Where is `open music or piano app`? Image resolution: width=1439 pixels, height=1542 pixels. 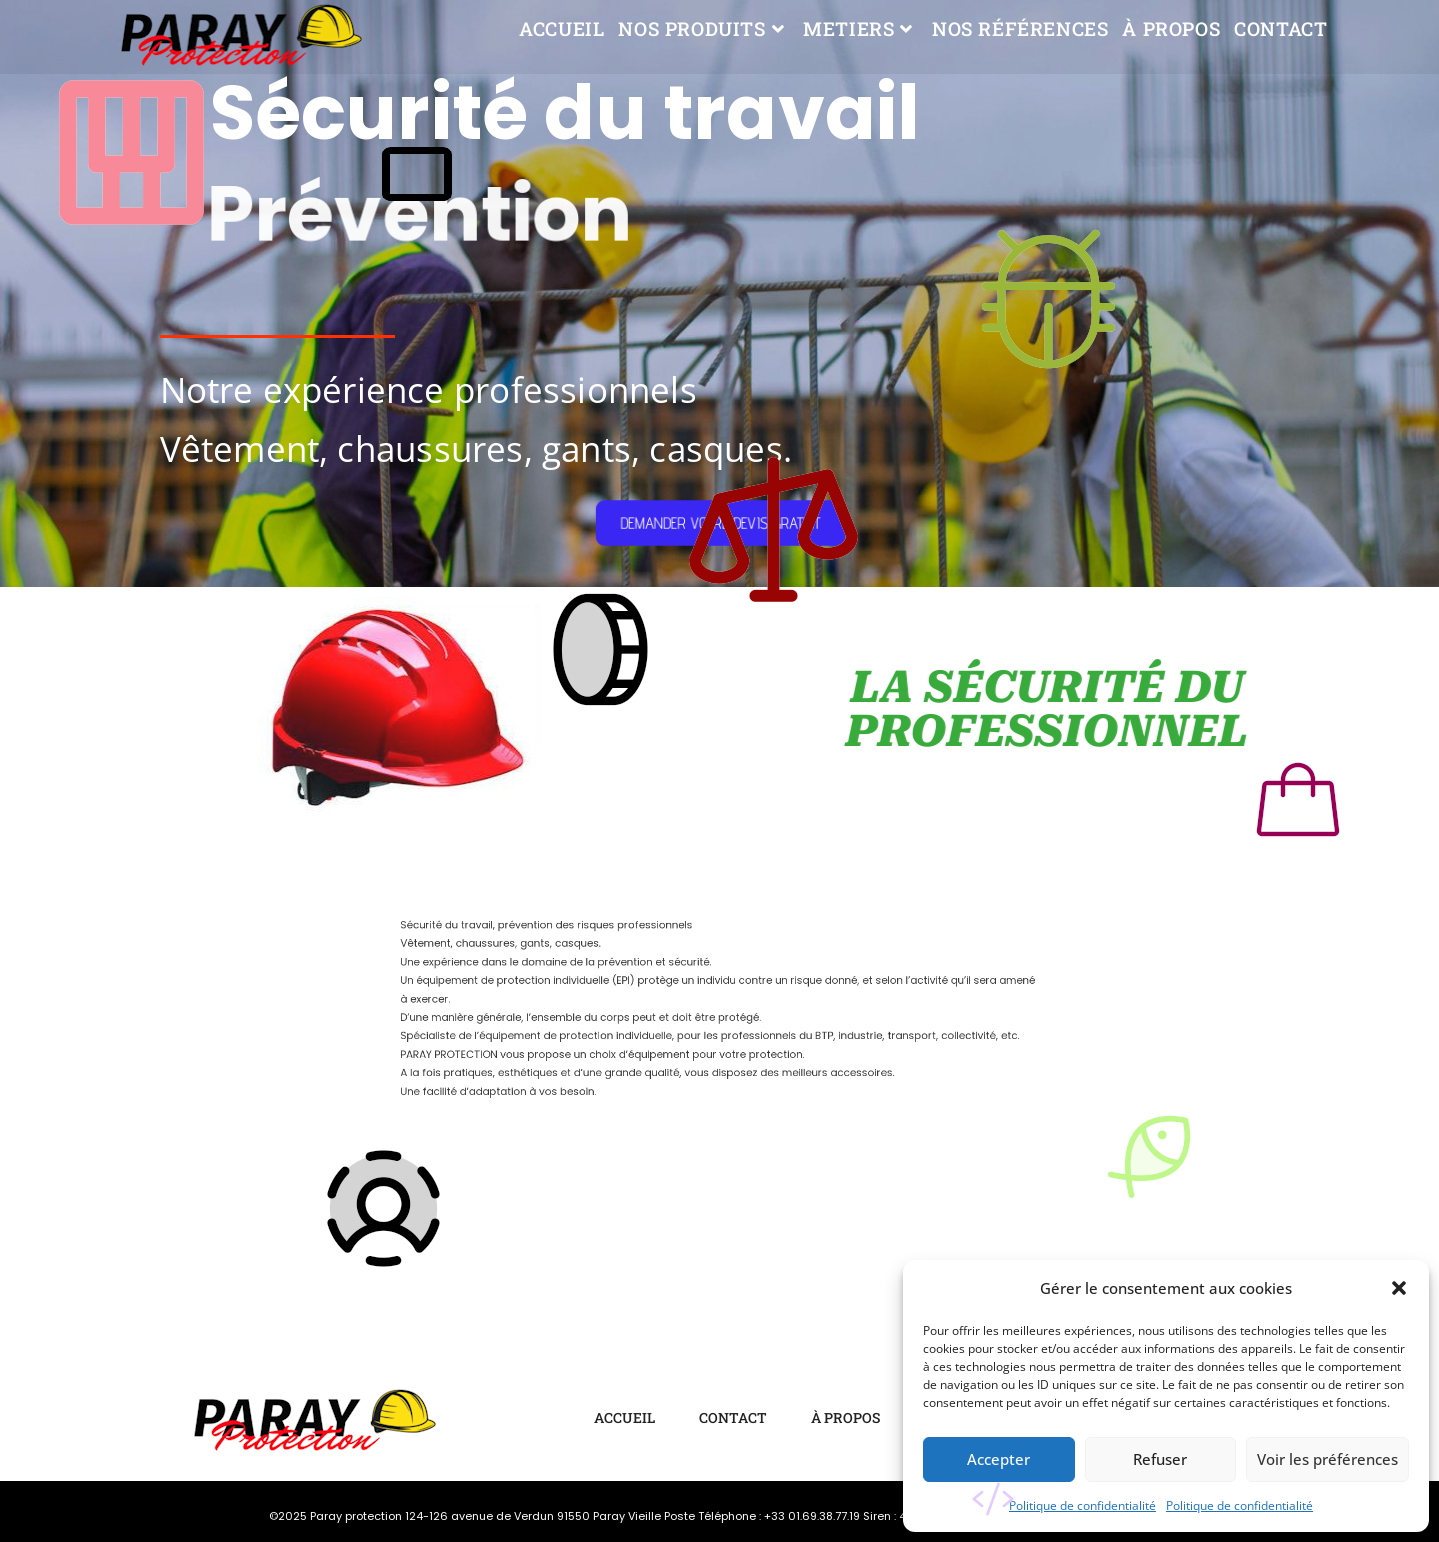 open music or piano app is located at coordinates (131, 152).